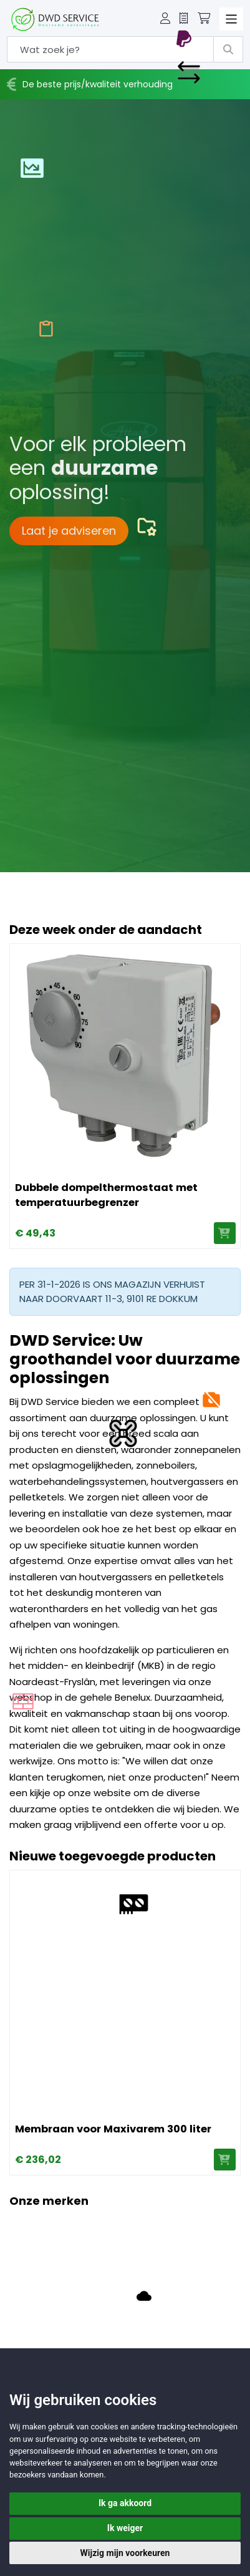  What do you see at coordinates (23, 1701) in the screenshot?
I see `access firewall or security settings` at bounding box center [23, 1701].